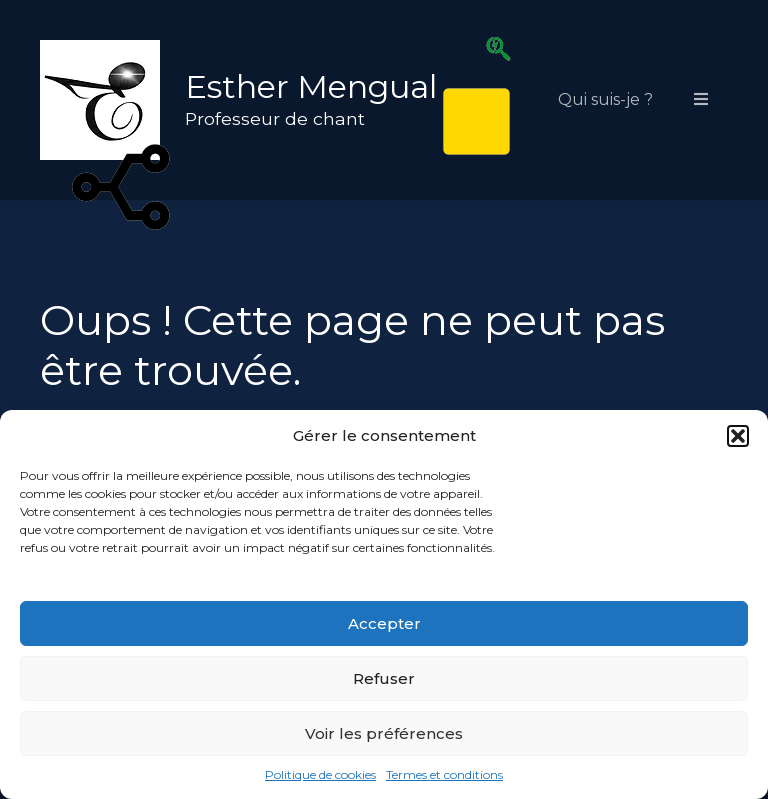 The height and width of the screenshot is (799, 768). What do you see at coordinates (122, 187) in the screenshot?
I see `view your StackShare profile` at bounding box center [122, 187].